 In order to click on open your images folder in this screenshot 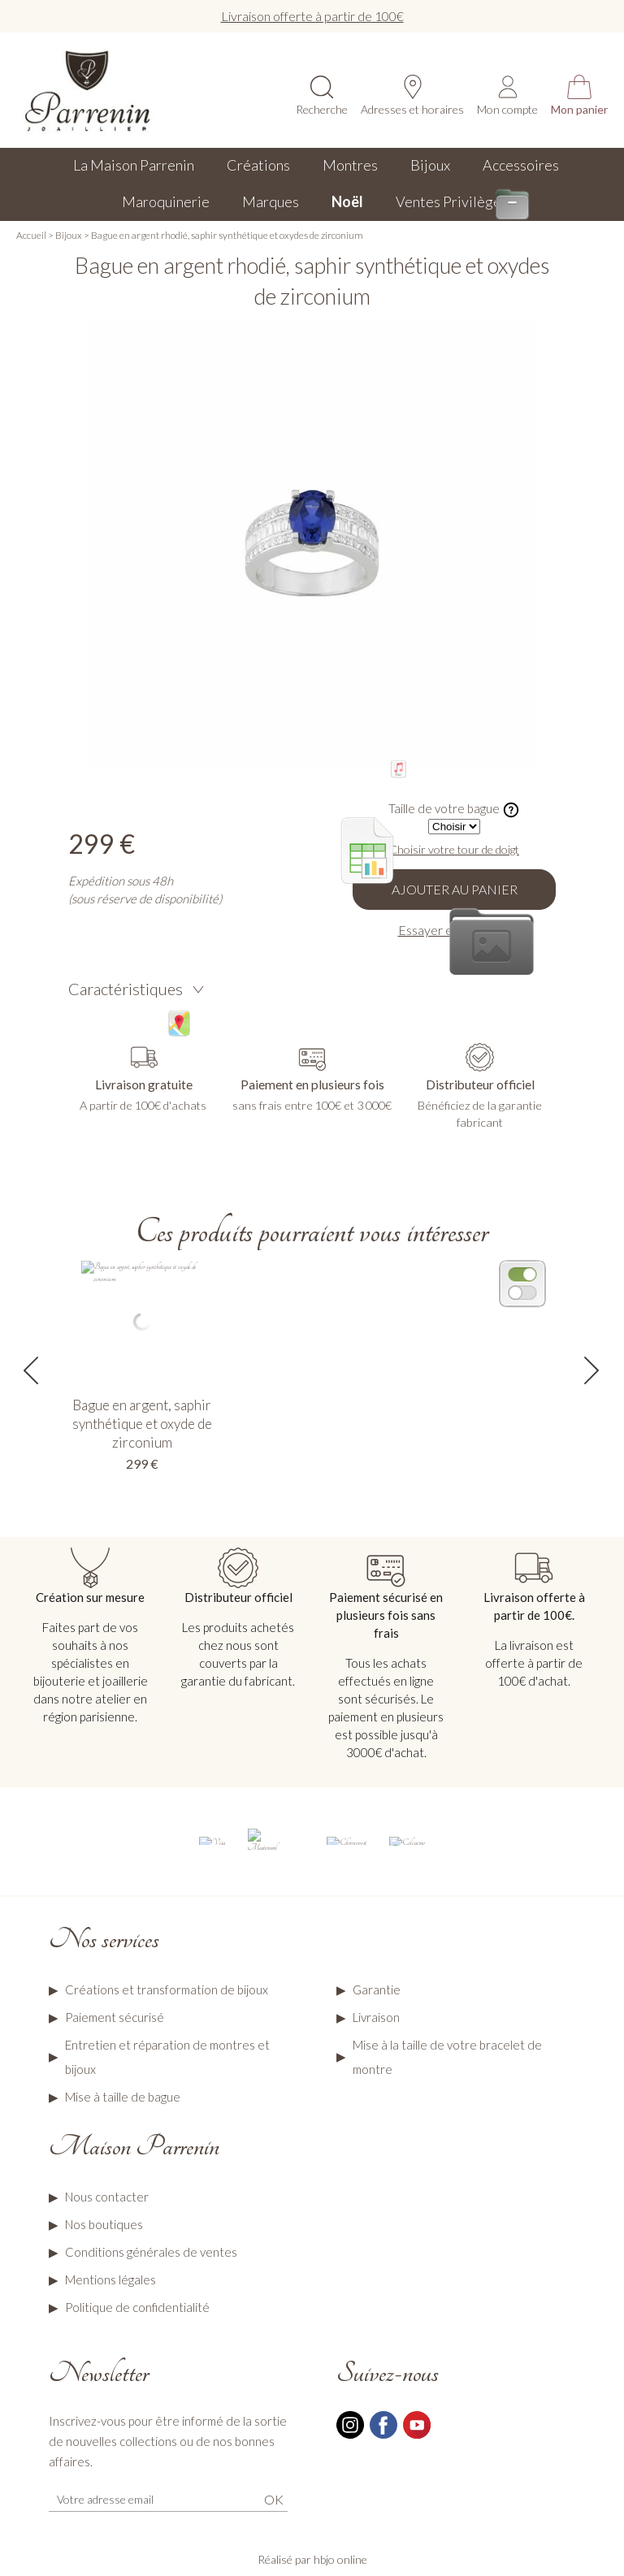, I will do `click(492, 942)`.